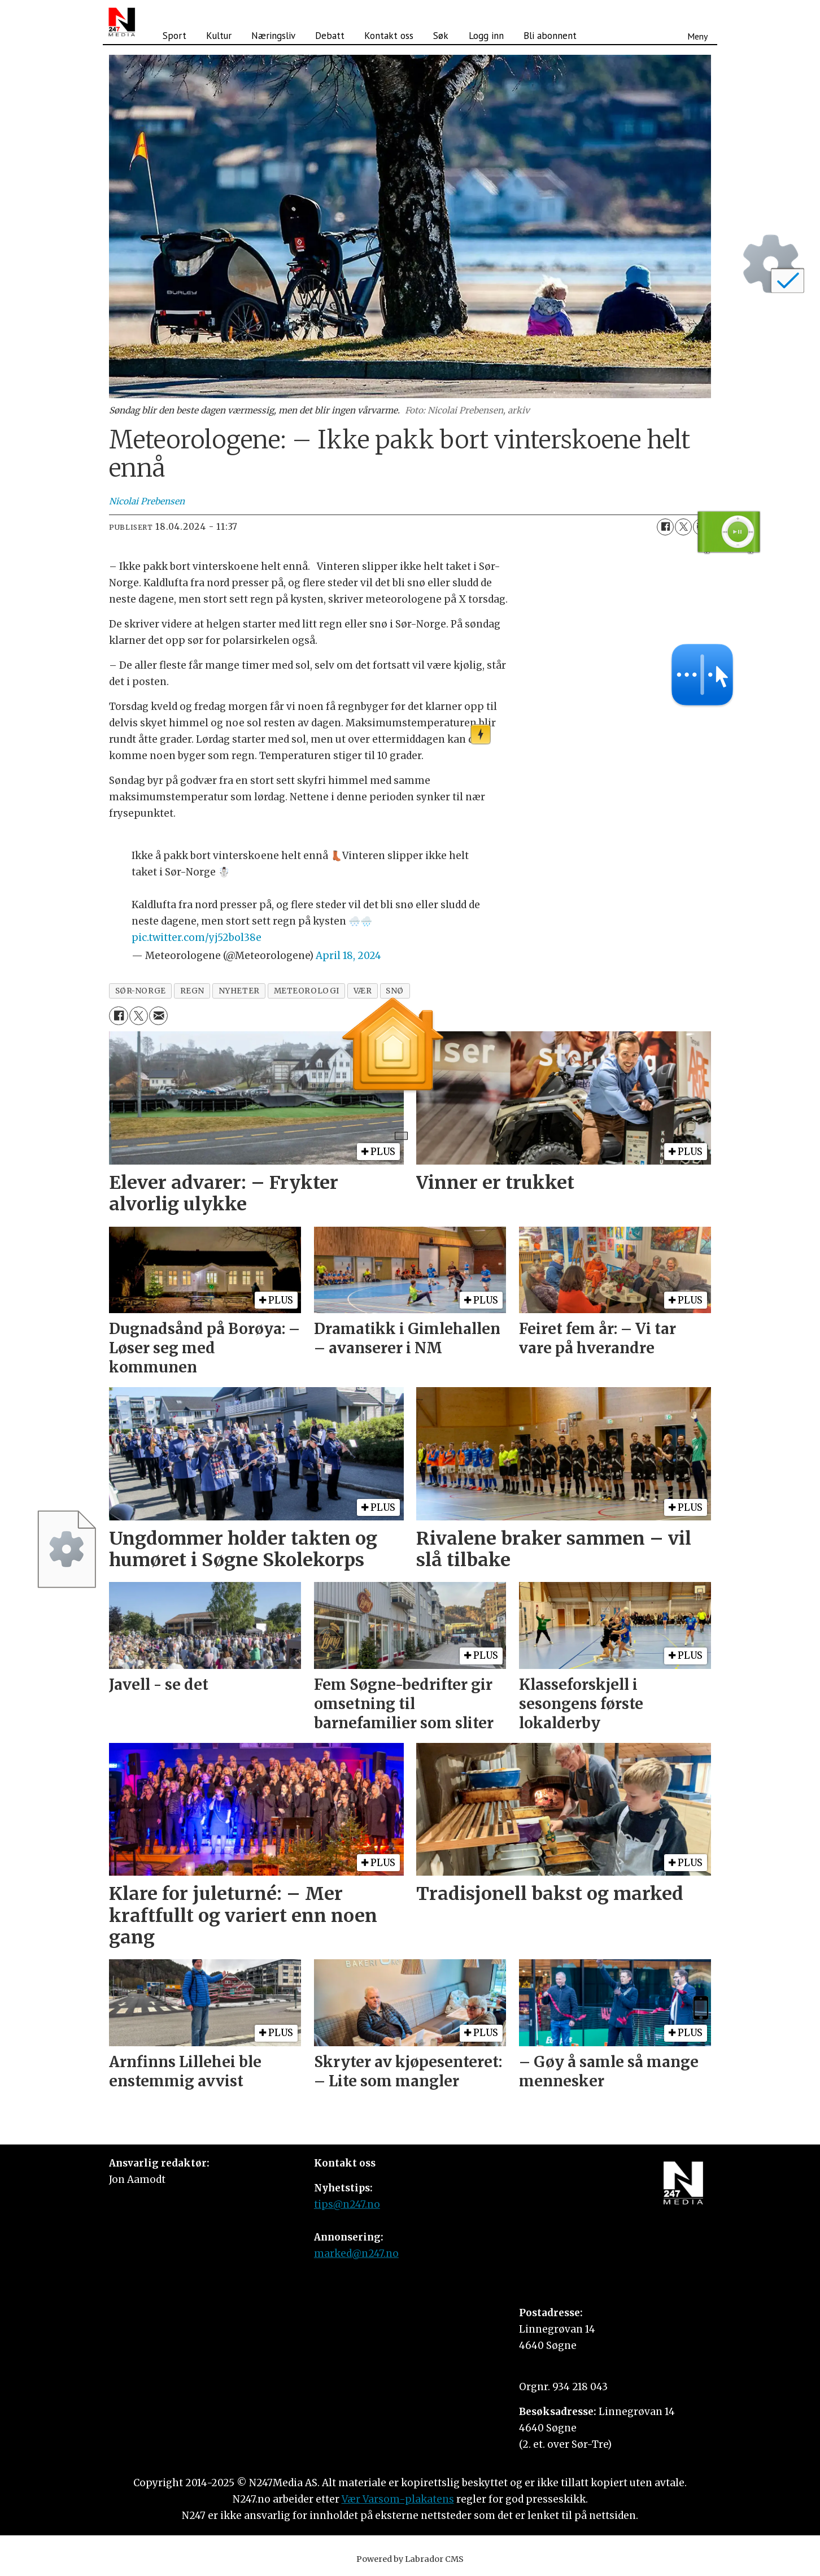 This screenshot has height=2576, width=820. Describe the element at coordinates (401, 1136) in the screenshot. I see `access display or monitor settings` at that location.